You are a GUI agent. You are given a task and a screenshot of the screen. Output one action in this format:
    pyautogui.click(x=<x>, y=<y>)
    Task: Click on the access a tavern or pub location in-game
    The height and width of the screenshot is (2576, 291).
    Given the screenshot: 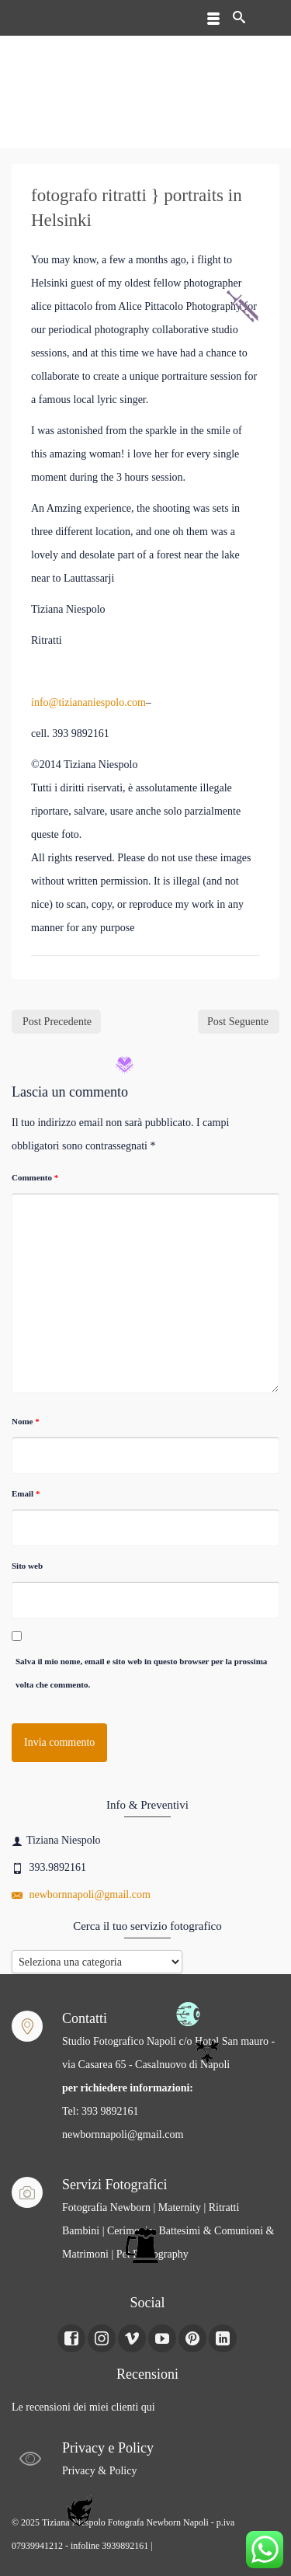 What is the action you would take?
    pyautogui.click(x=142, y=2245)
    